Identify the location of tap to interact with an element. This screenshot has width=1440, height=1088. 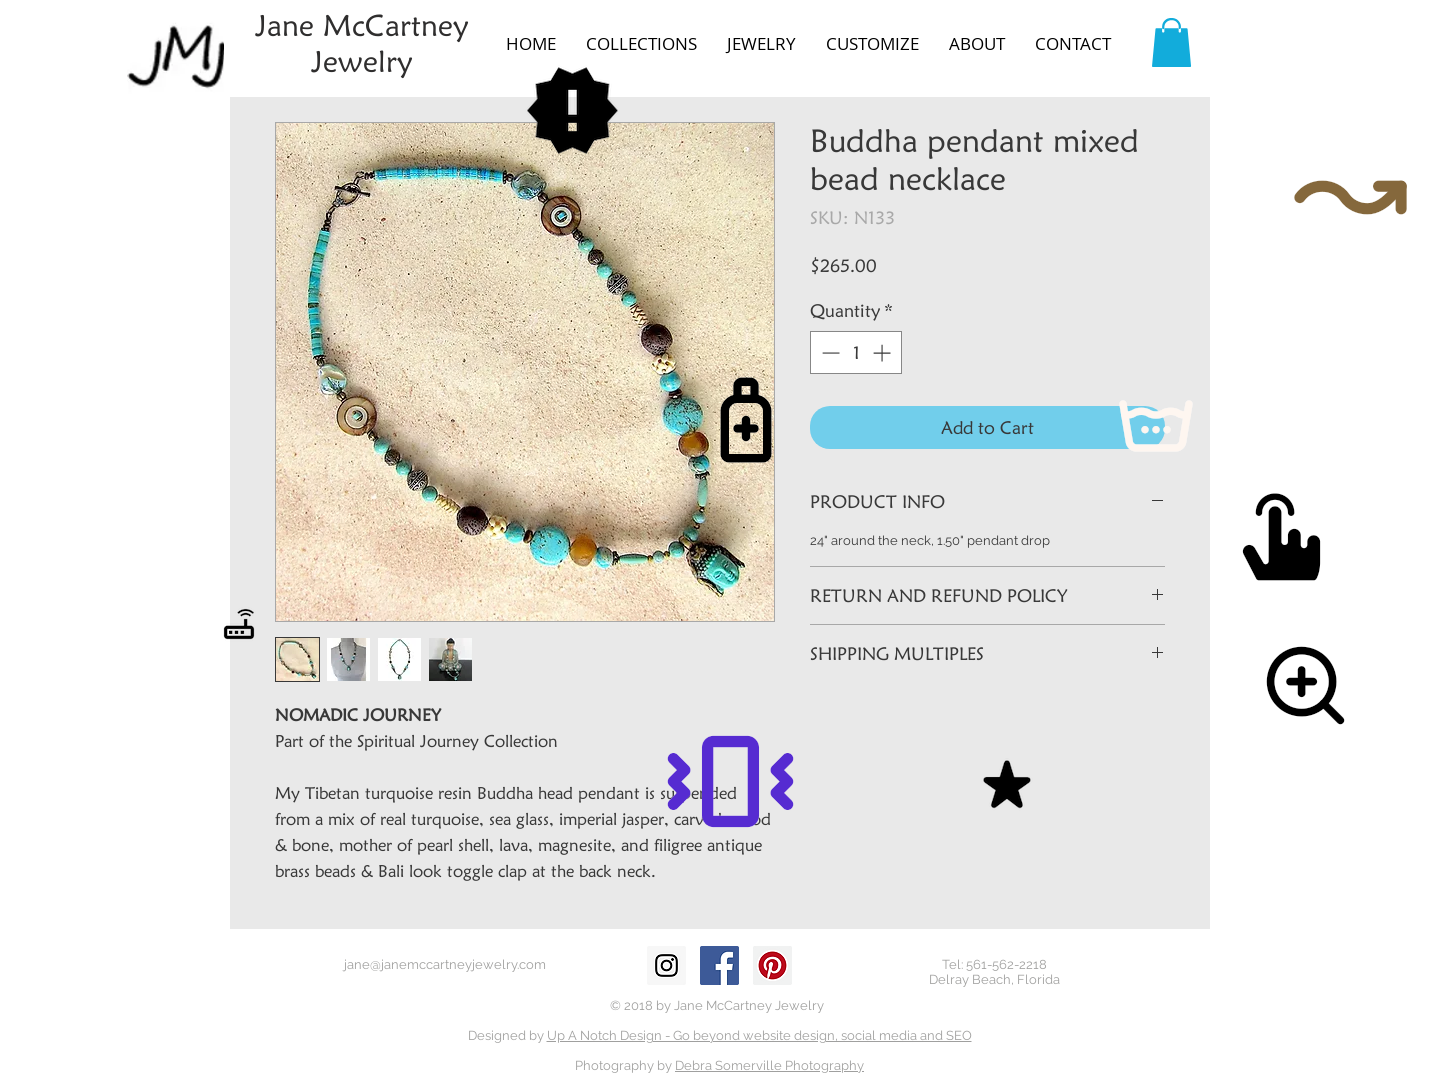
(1281, 538).